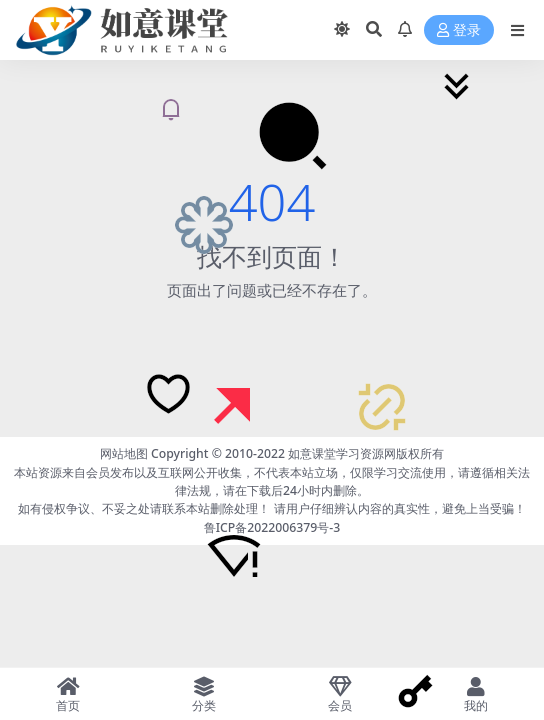 This screenshot has height=720, width=544. I want to click on indicates wifi connection error or problem, so click(234, 556).